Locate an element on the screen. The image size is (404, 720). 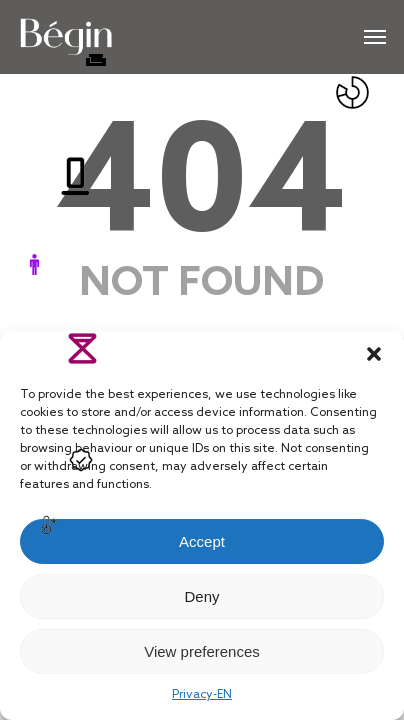
view analytics or statistics breakdown is located at coordinates (352, 92).